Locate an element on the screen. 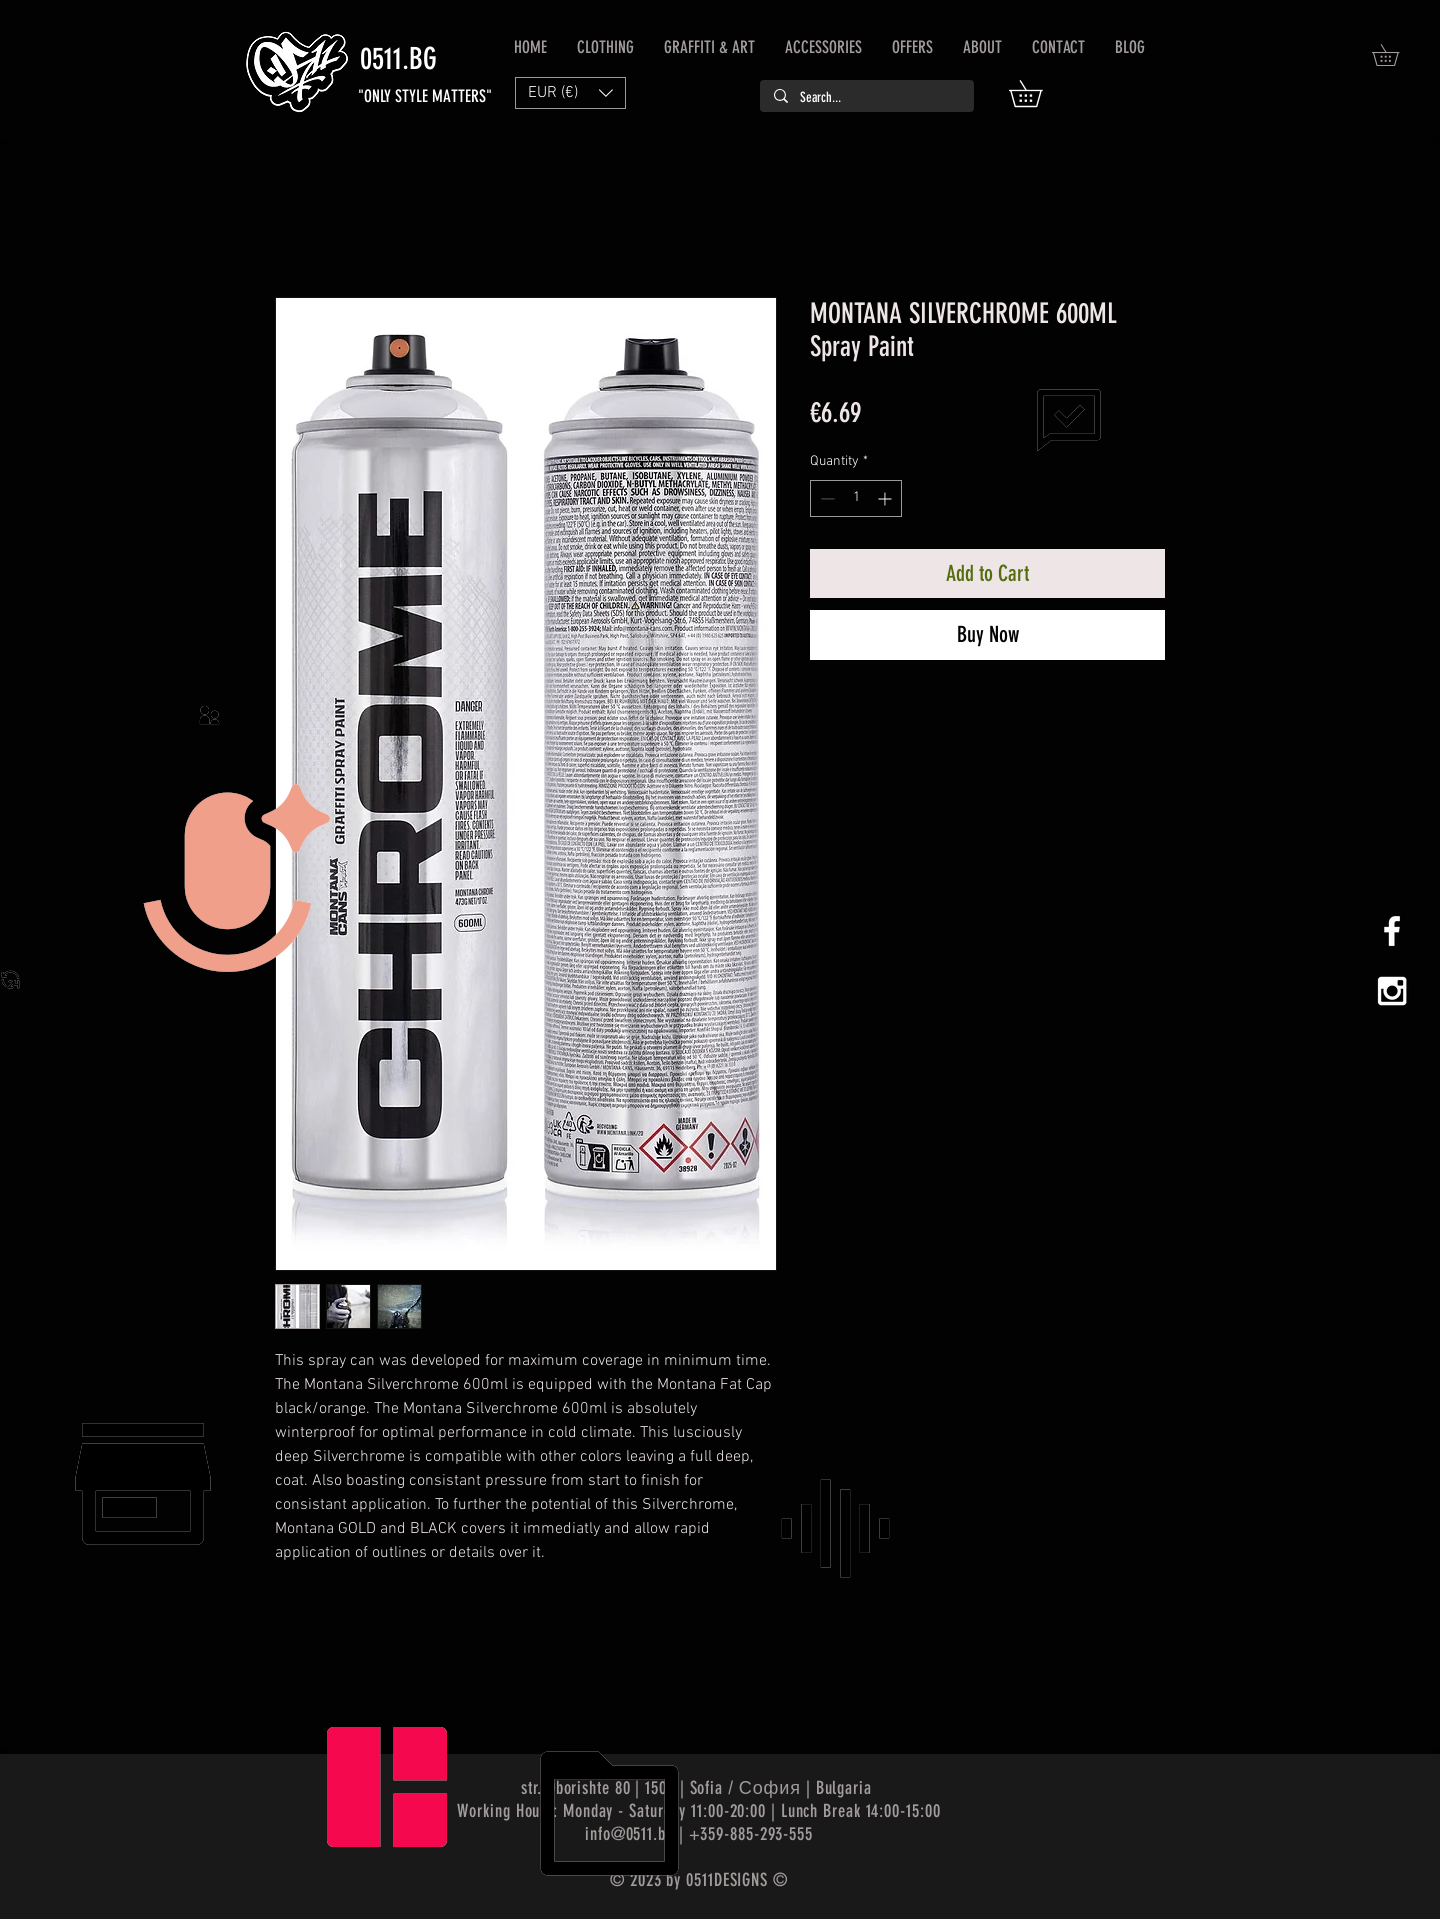  open folder to view files is located at coordinates (609, 1813).